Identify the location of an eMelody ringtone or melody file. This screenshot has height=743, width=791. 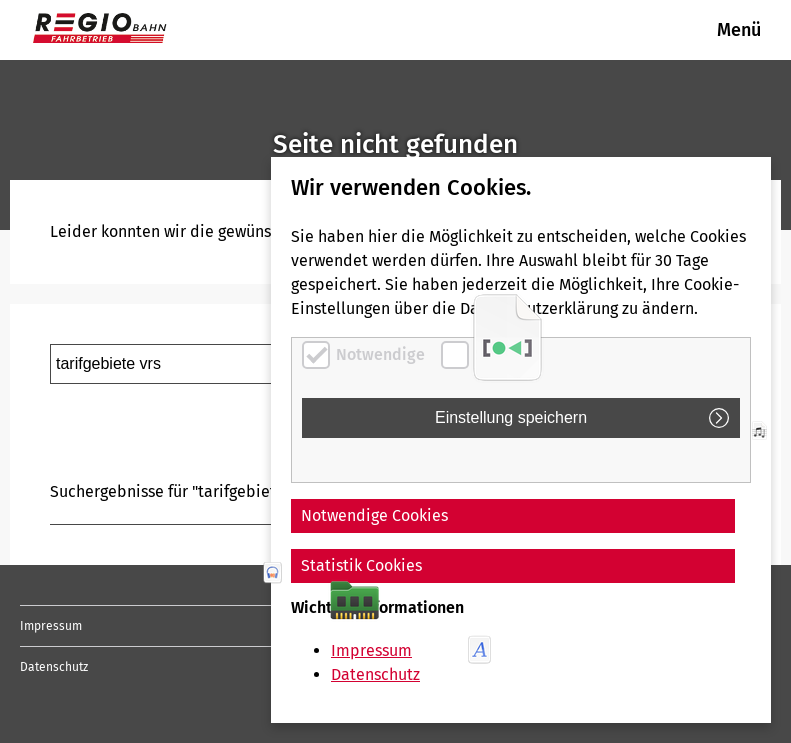
(759, 430).